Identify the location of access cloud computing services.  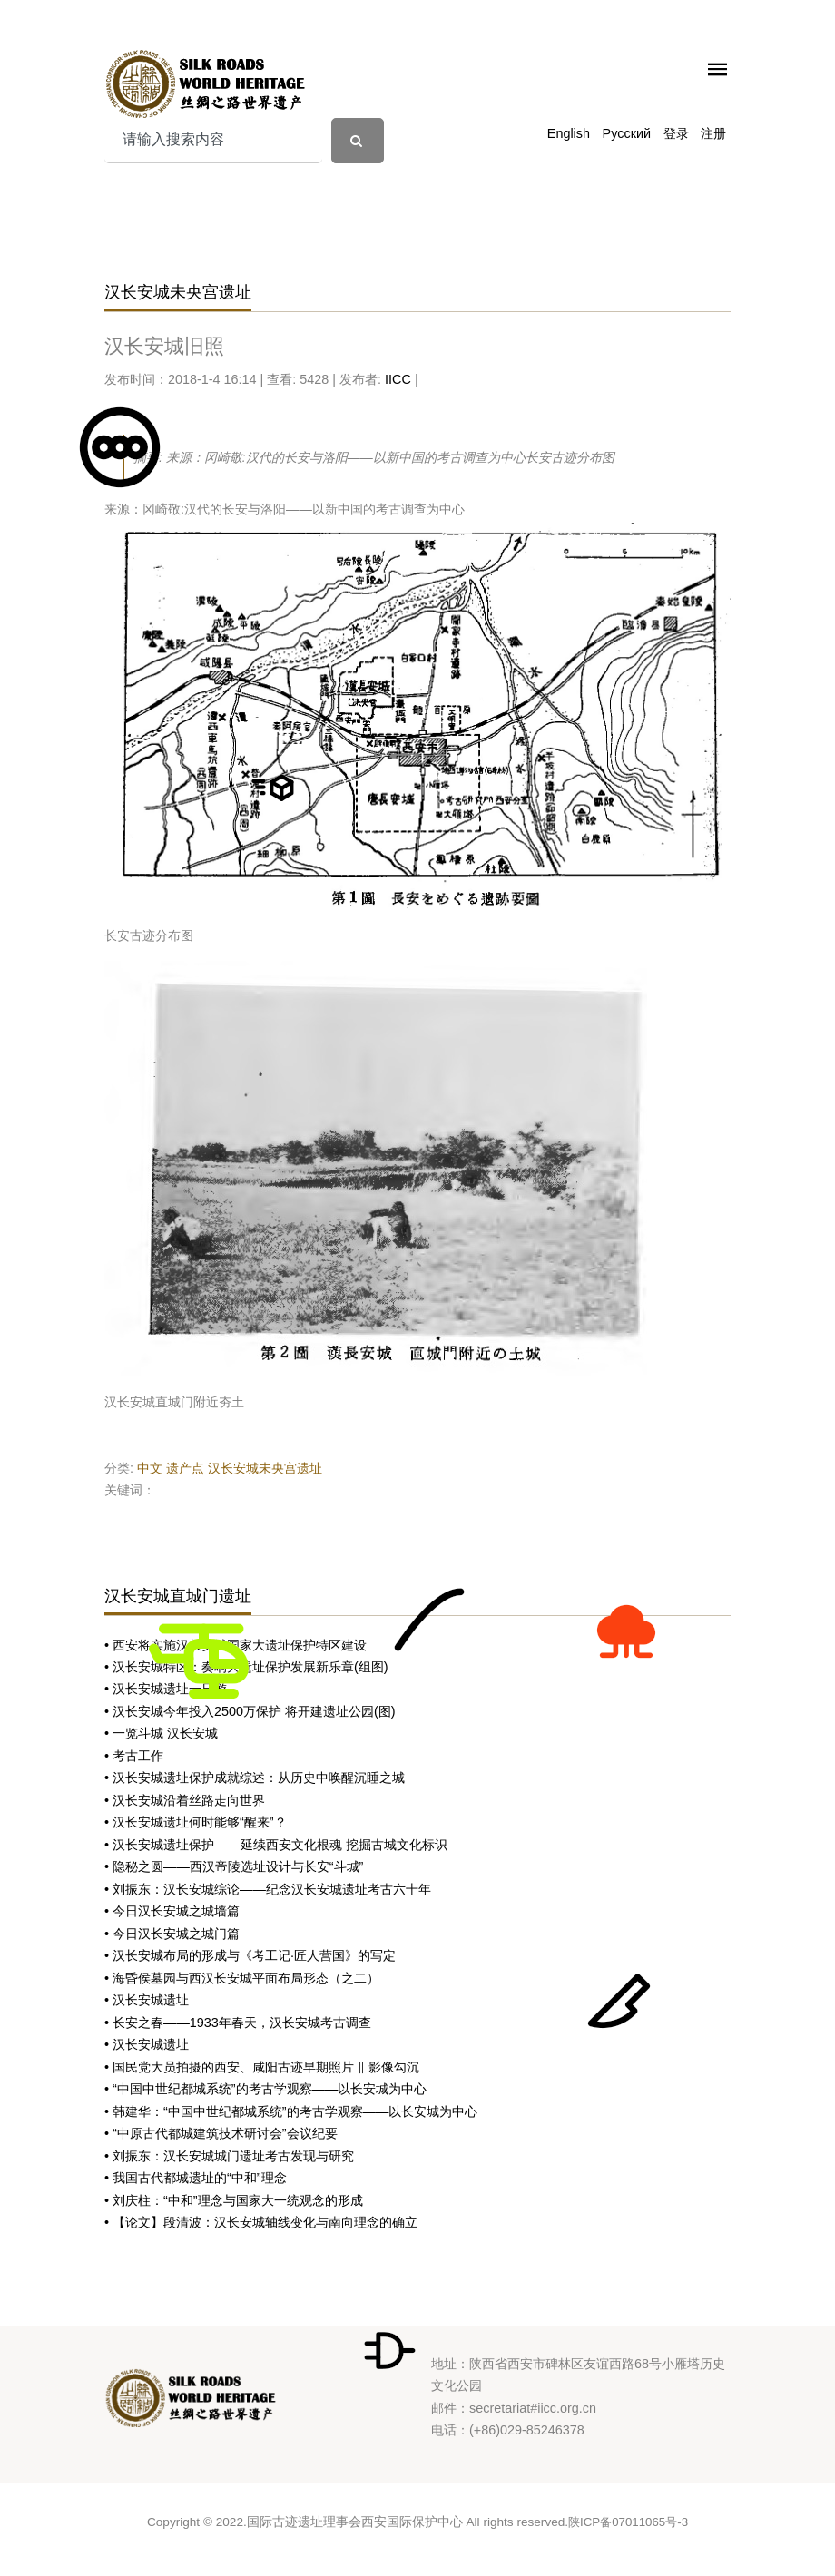
(626, 1631).